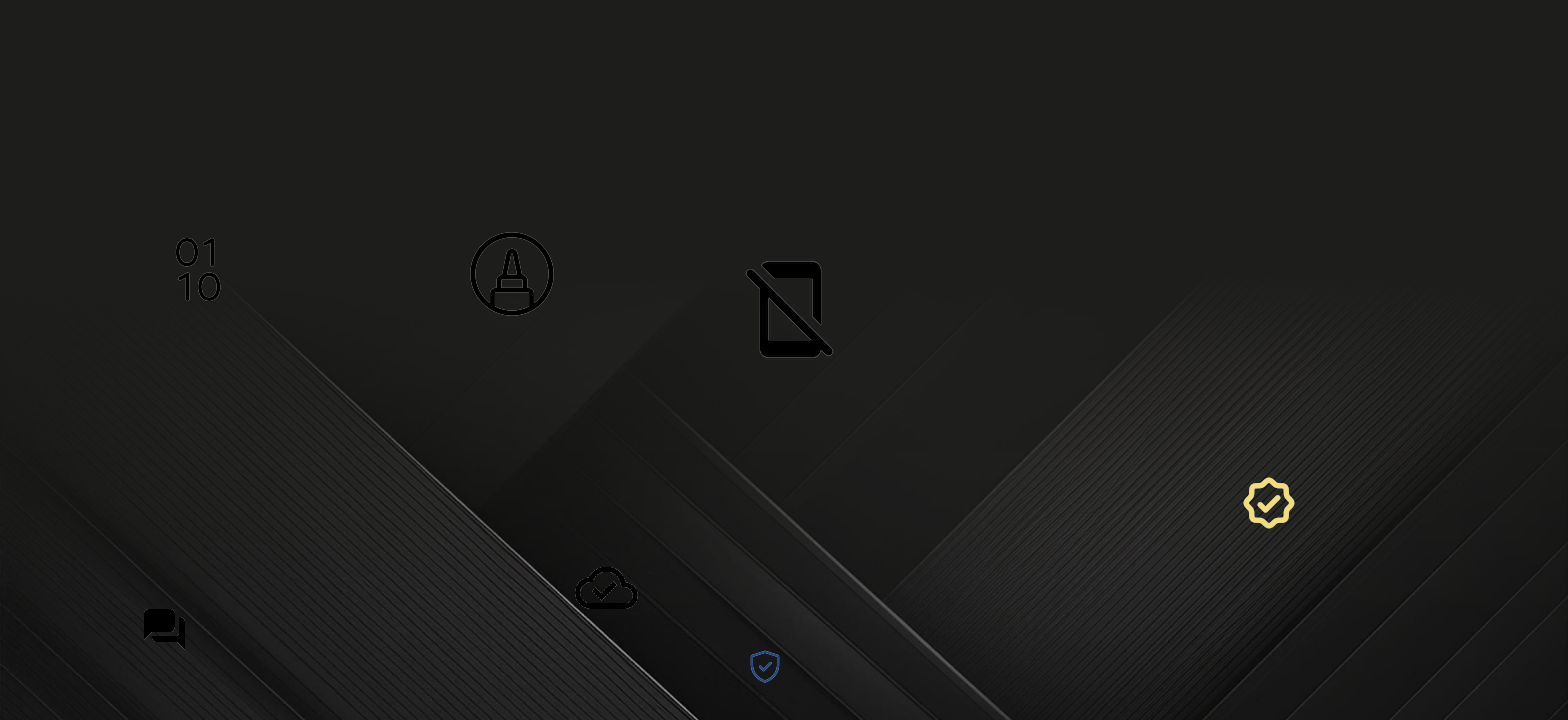  Describe the element at coordinates (512, 274) in the screenshot. I see `select marker or highlighter tool` at that location.